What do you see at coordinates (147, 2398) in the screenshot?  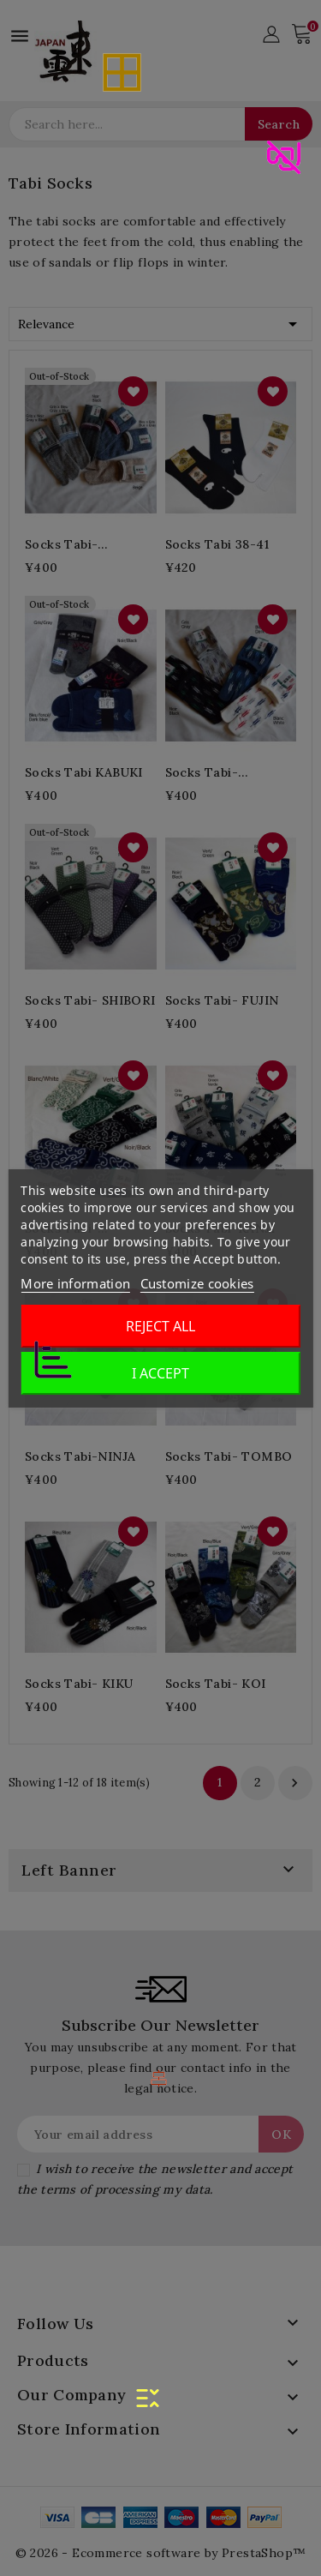 I see `collapse or expand all list items` at bounding box center [147, 2398].